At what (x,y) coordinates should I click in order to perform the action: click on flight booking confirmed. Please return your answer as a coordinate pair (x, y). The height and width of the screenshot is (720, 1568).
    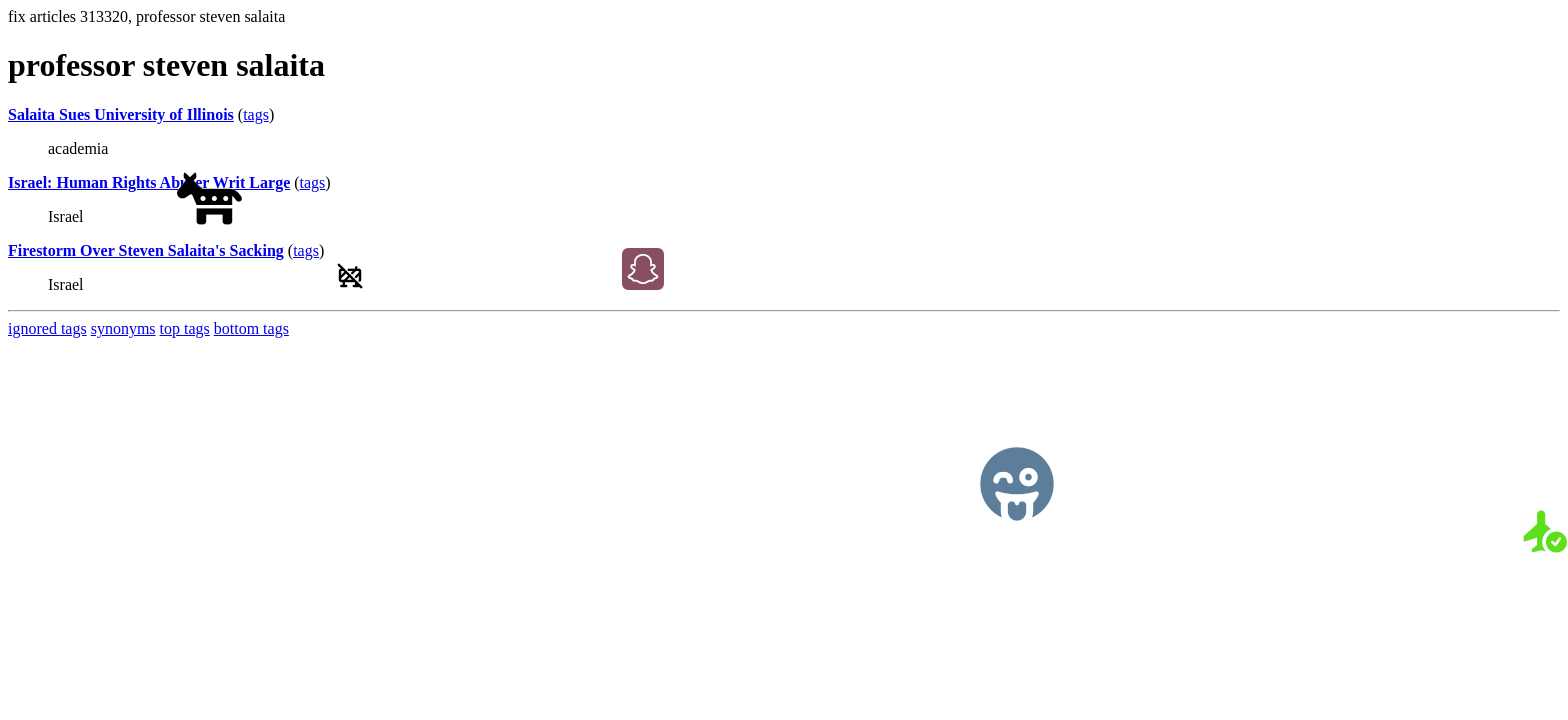
    Looking at the image, I should click on (1543, 531).